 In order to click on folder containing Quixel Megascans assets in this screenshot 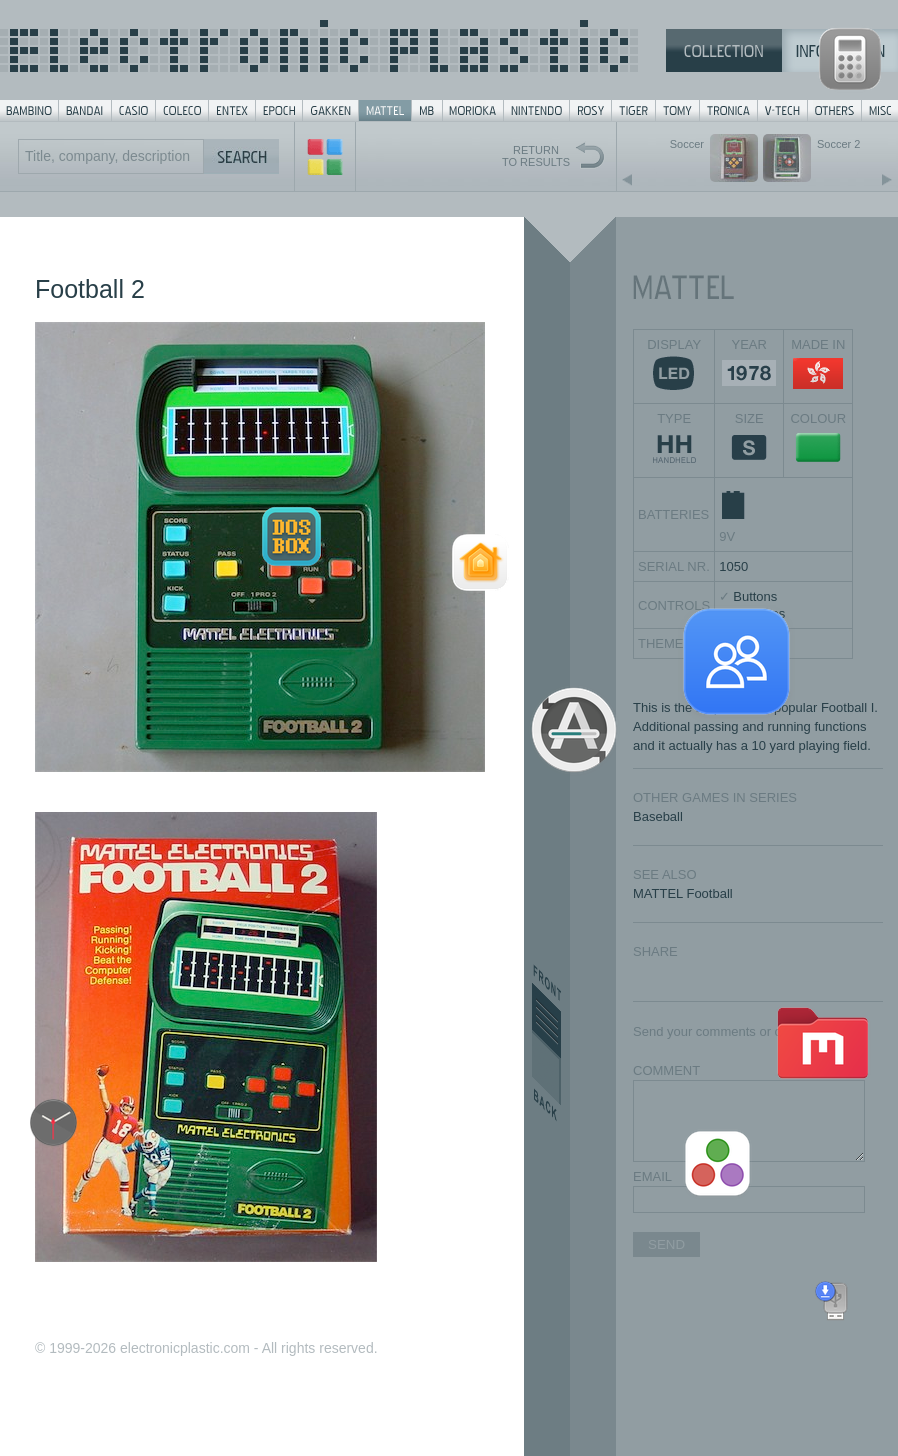, I will do `click(822, 1045)`.